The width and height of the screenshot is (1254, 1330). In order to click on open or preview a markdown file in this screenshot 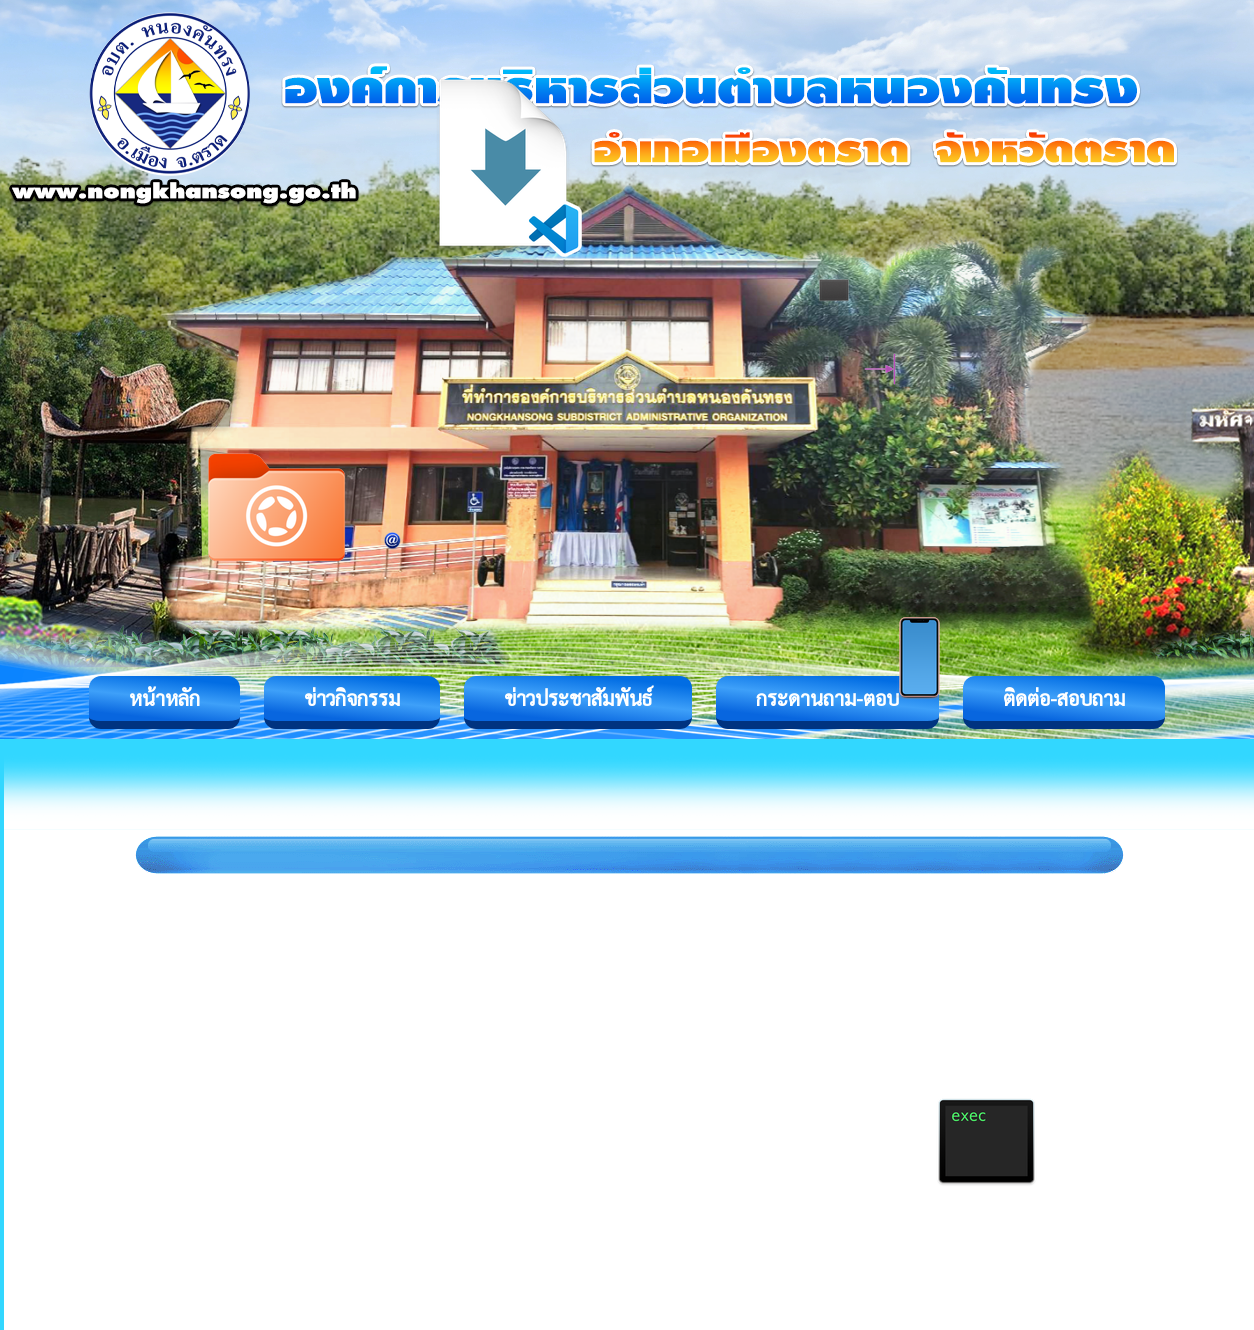, I will do `click(503, 167)`.